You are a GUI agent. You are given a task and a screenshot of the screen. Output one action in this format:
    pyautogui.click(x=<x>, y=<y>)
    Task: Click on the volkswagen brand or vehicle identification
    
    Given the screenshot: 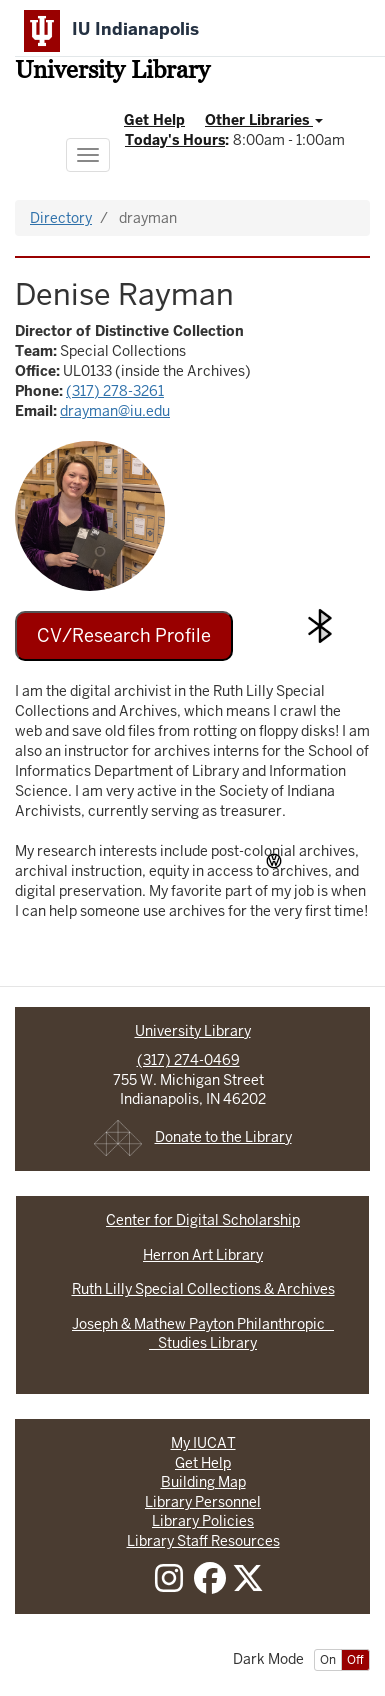 What is the action you would take?
    pyautogui.click(x=274, y=861)
    